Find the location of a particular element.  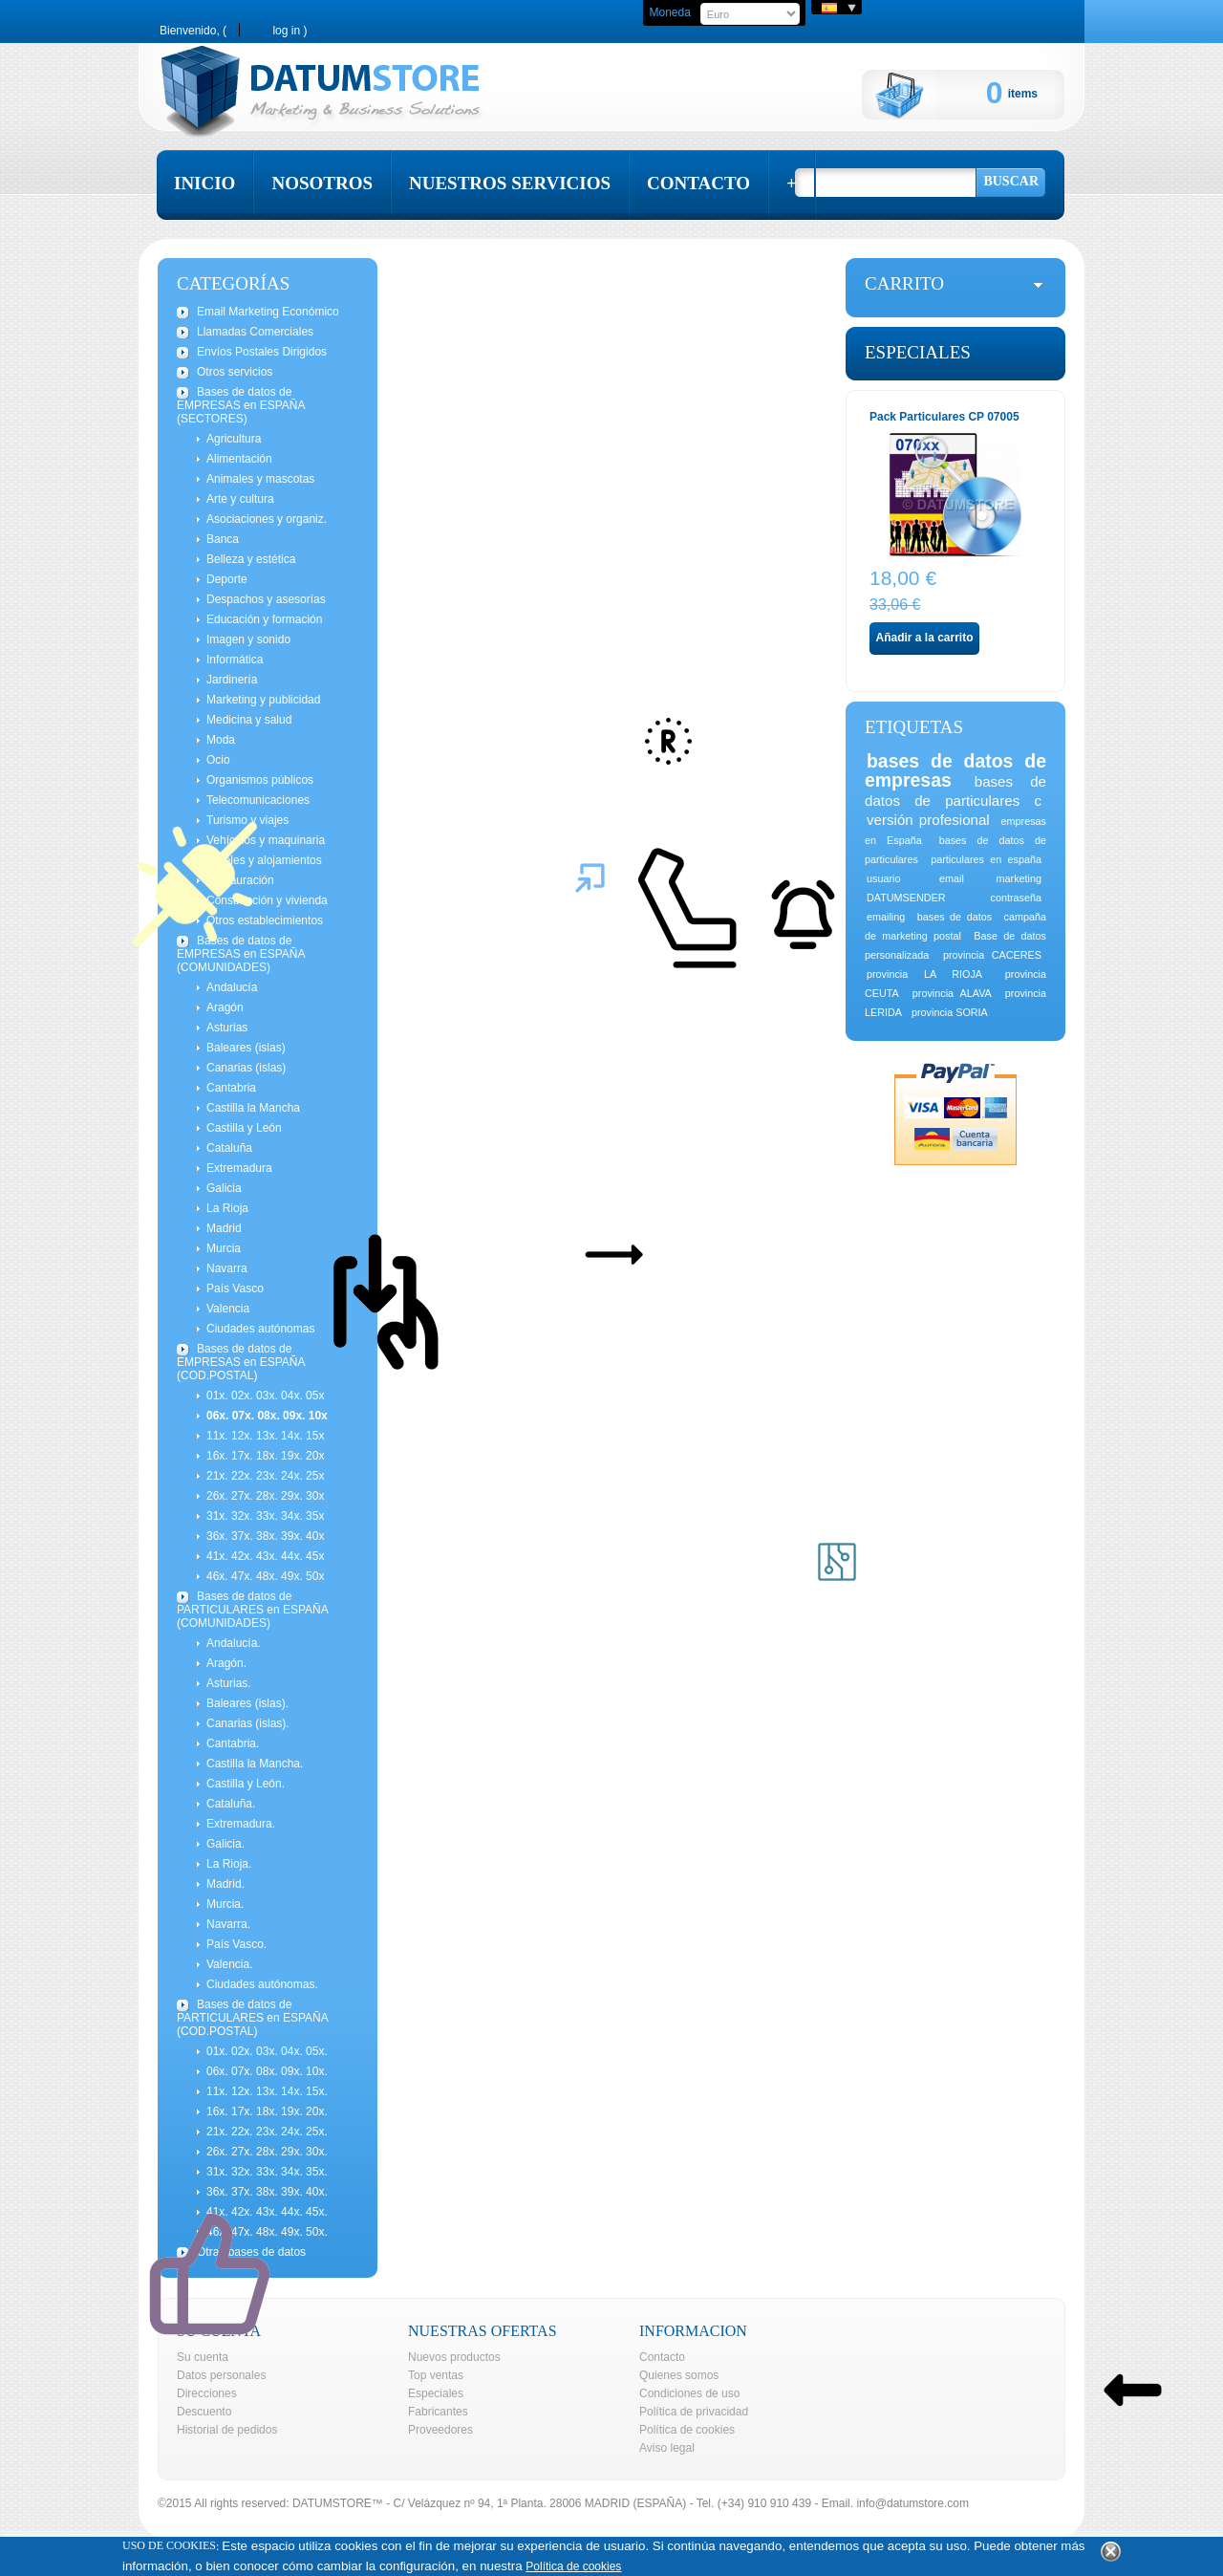

withdraw funds or cash out is located at coordinates (379, 1302).